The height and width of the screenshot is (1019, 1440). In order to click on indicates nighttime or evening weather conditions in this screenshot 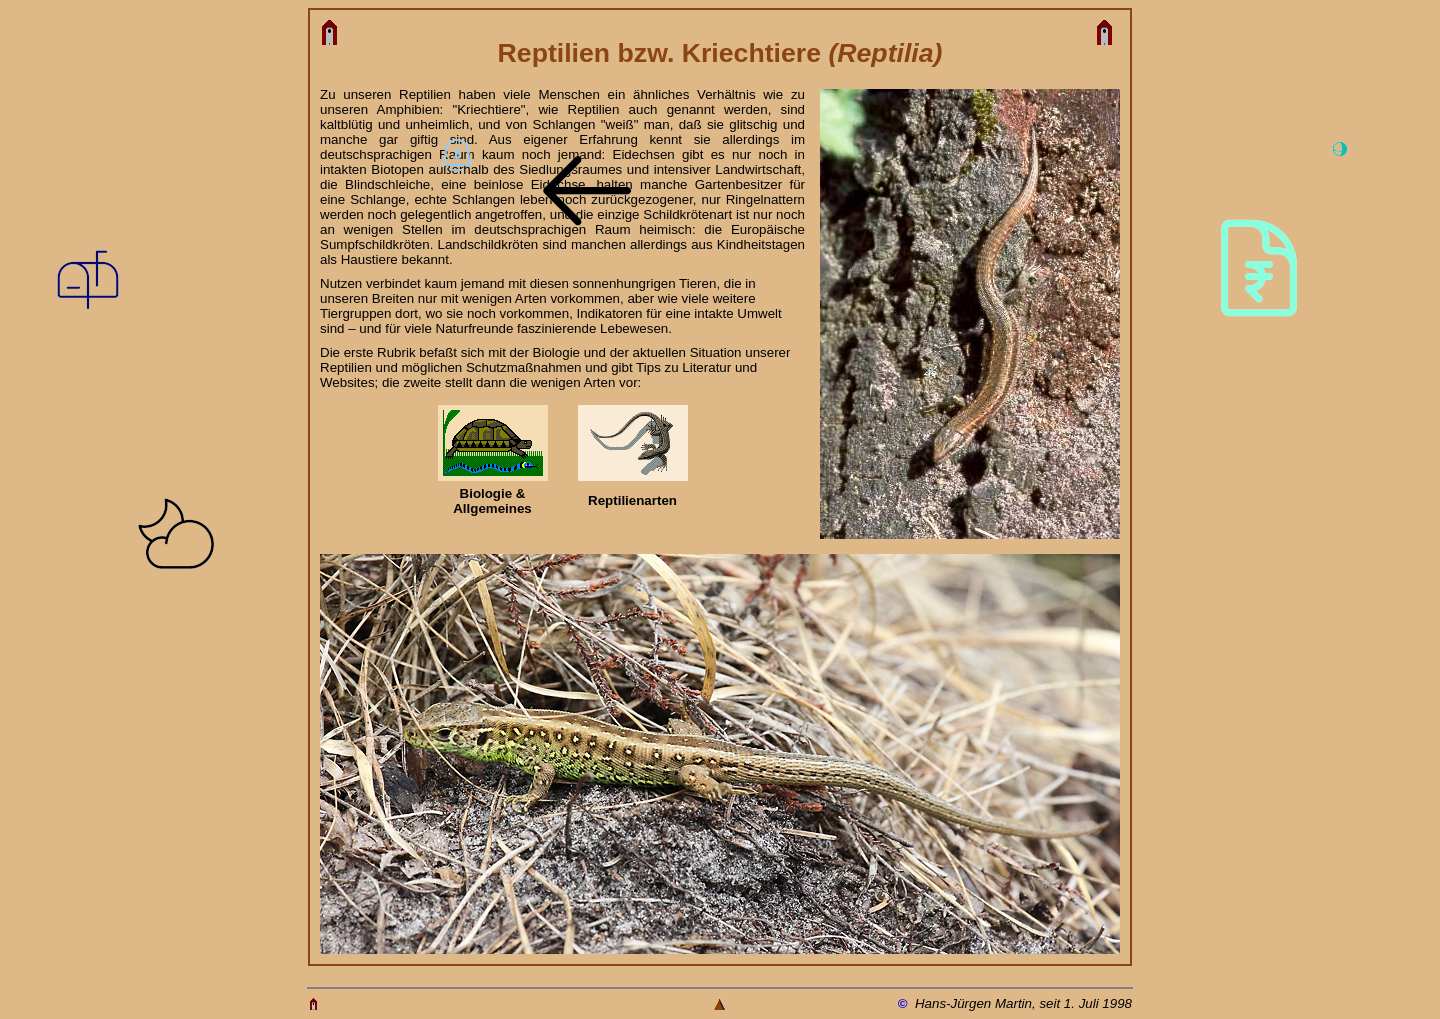, I will do `click(174, 537)`.